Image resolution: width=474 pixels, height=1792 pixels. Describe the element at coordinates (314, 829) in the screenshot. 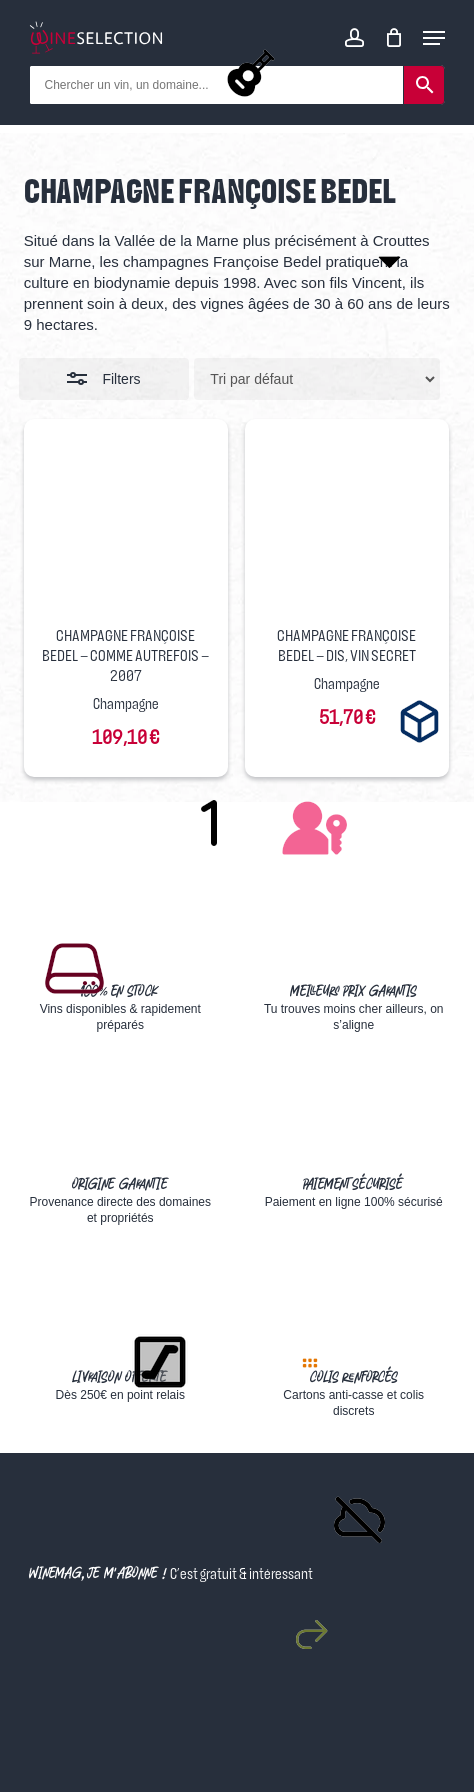

I see `manage passkey authentication for your account` at that location.